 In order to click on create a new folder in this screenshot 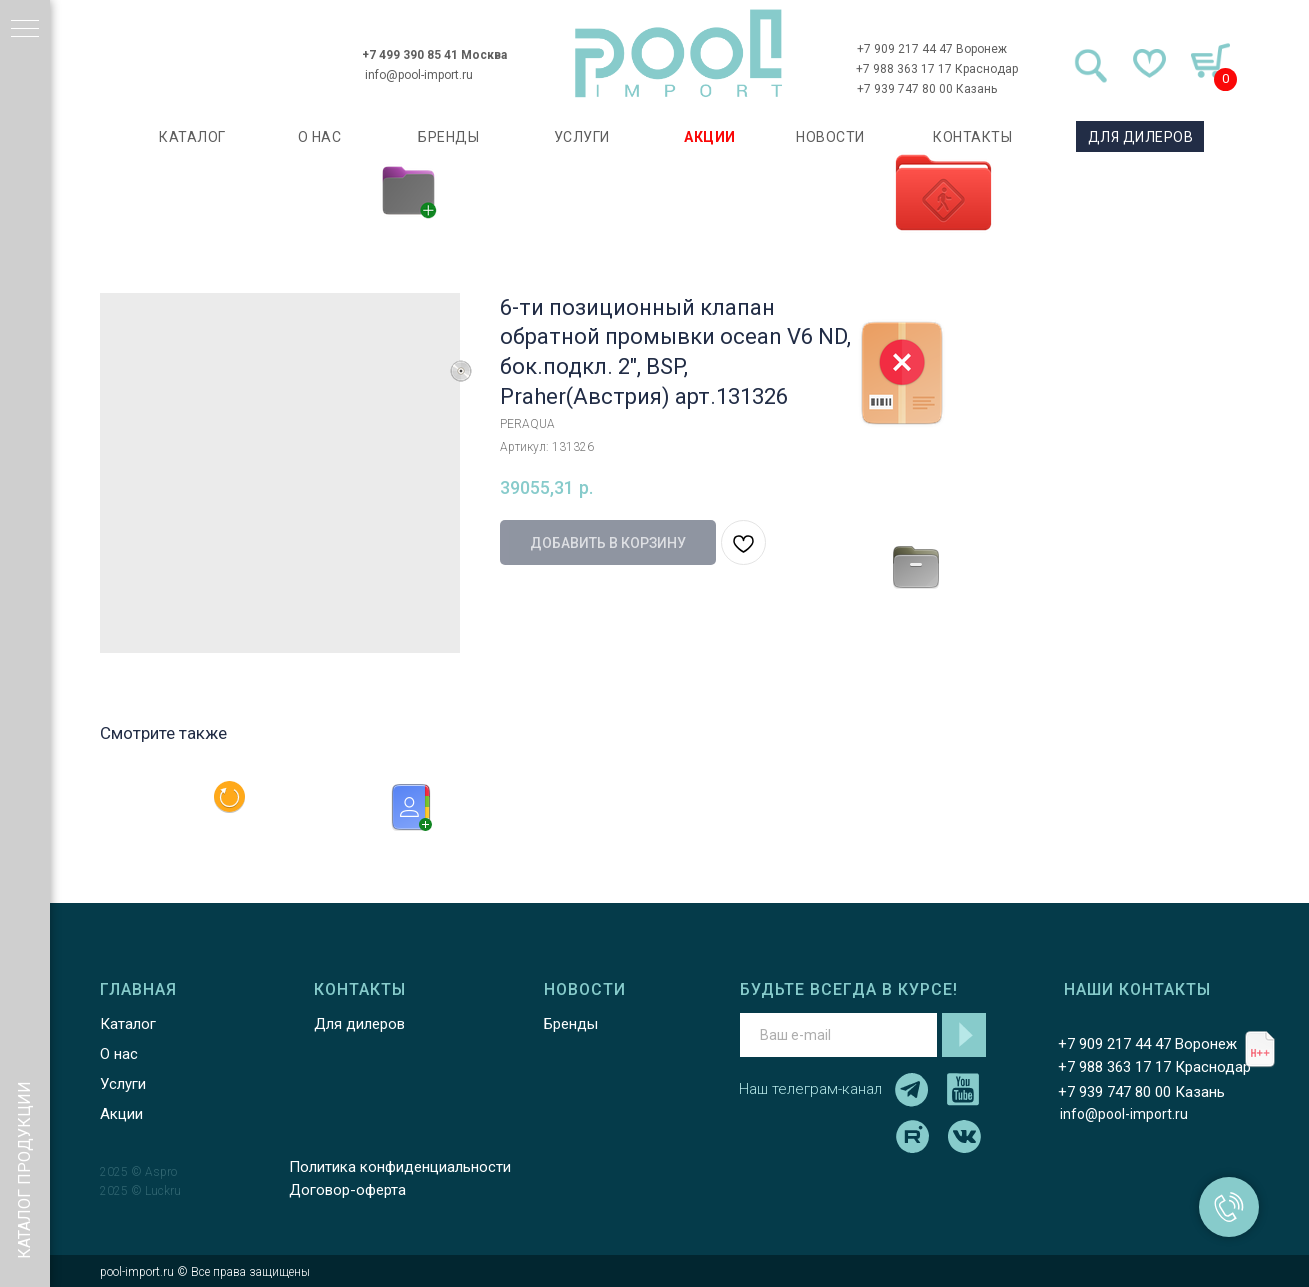, I will do `click(408, 190)`.